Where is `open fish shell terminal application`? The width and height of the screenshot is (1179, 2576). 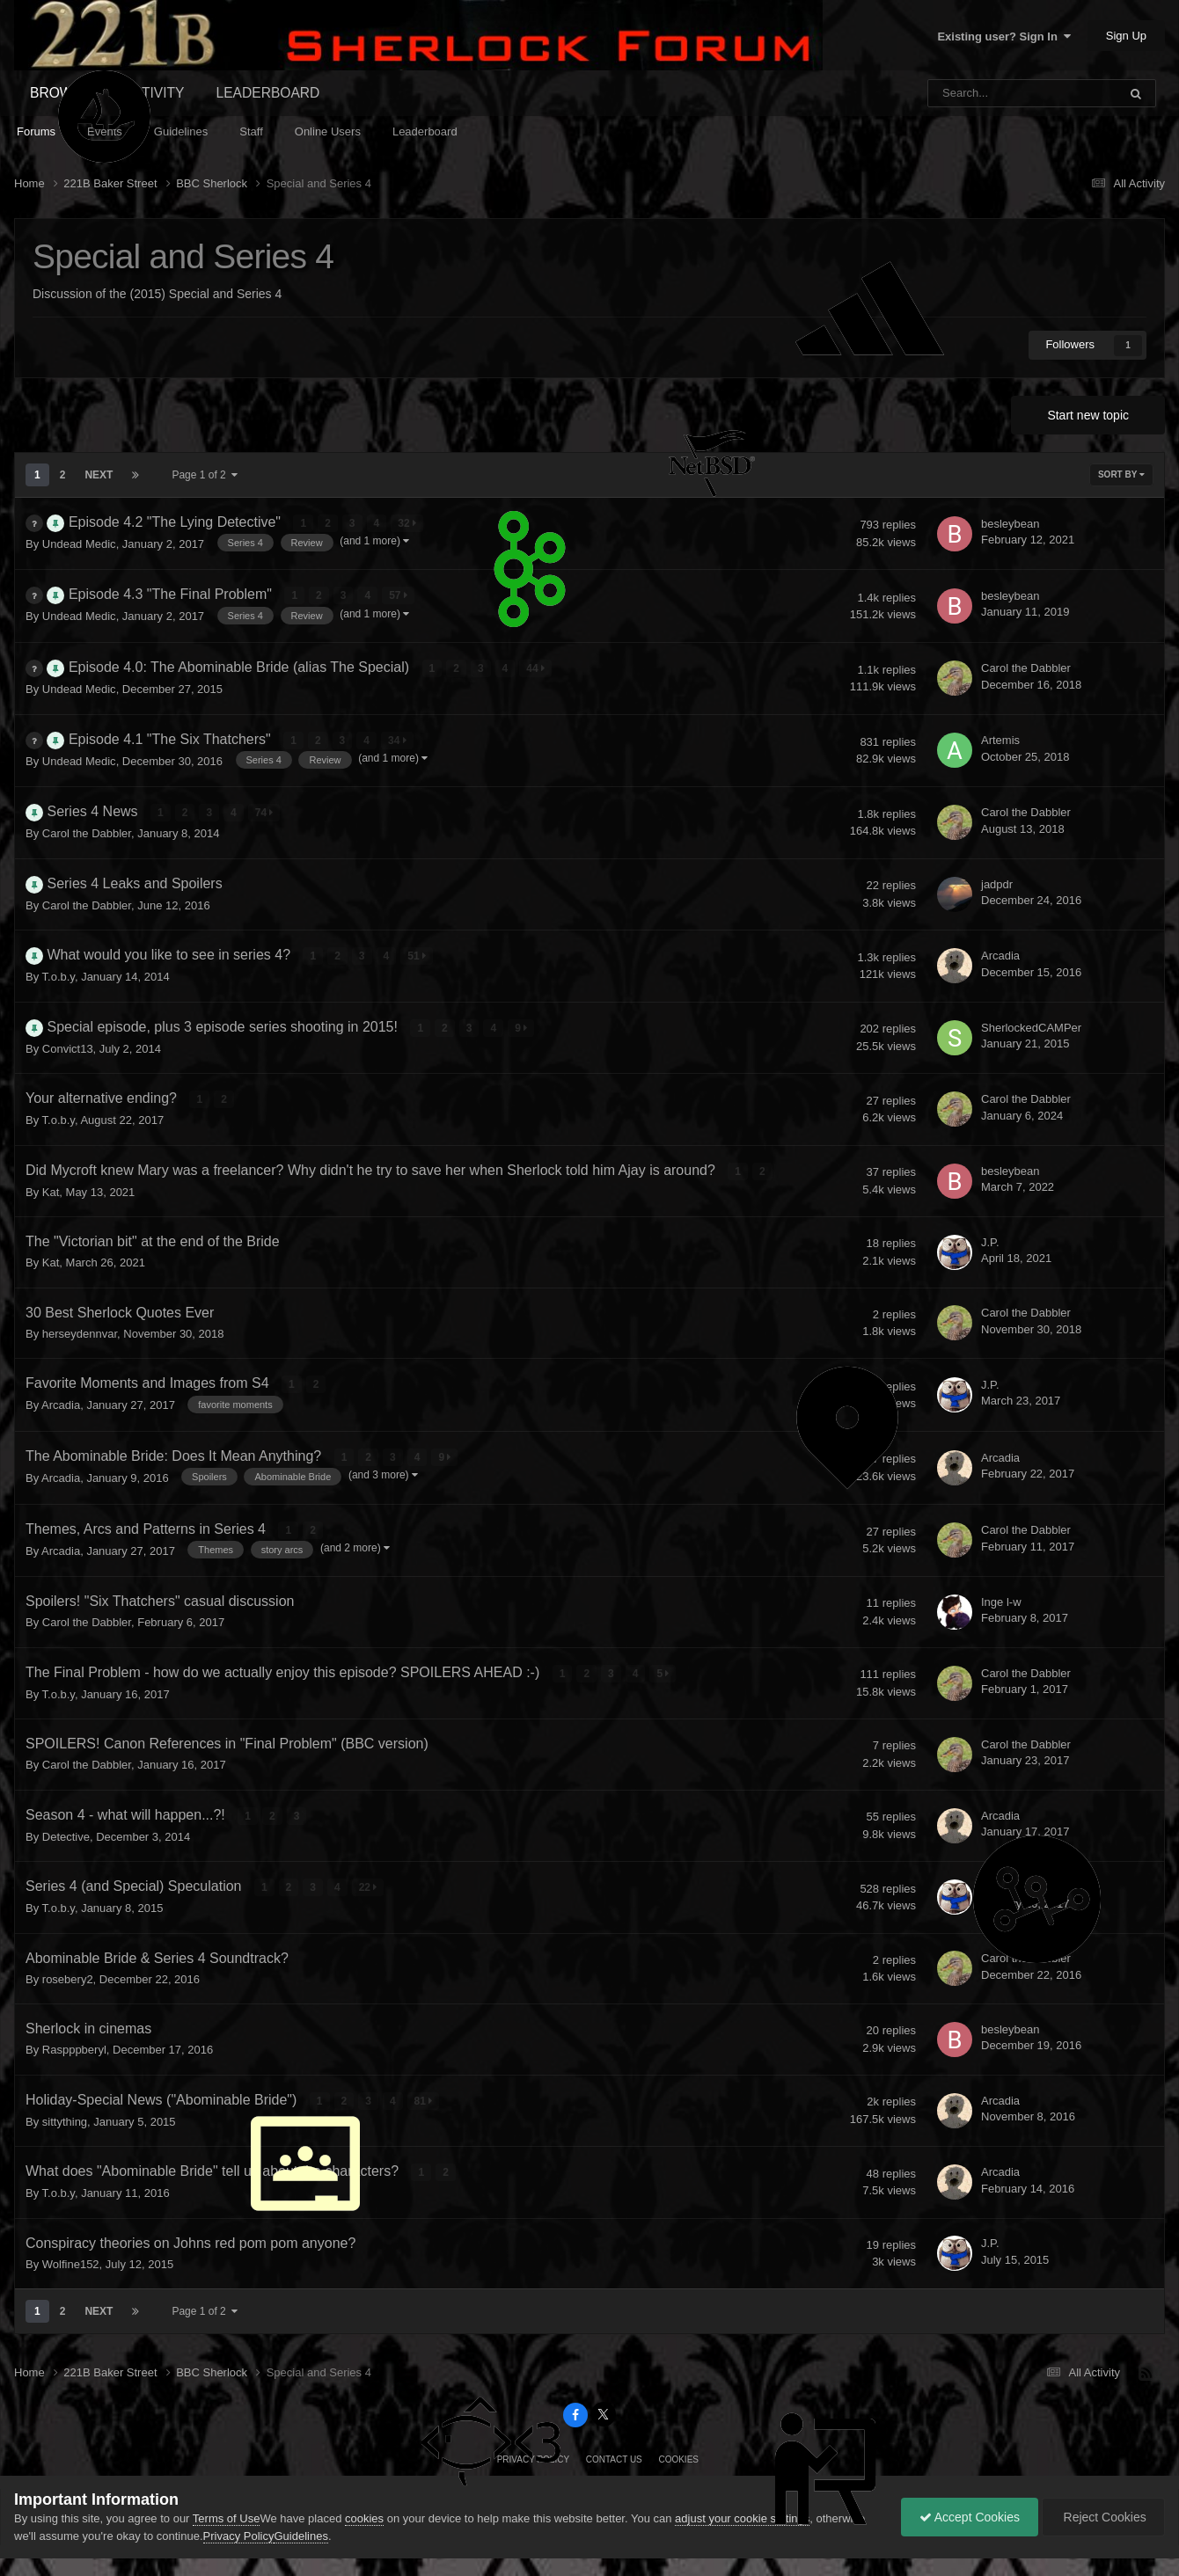
open fish shell terminal application is located at coordinates (491, 2441).